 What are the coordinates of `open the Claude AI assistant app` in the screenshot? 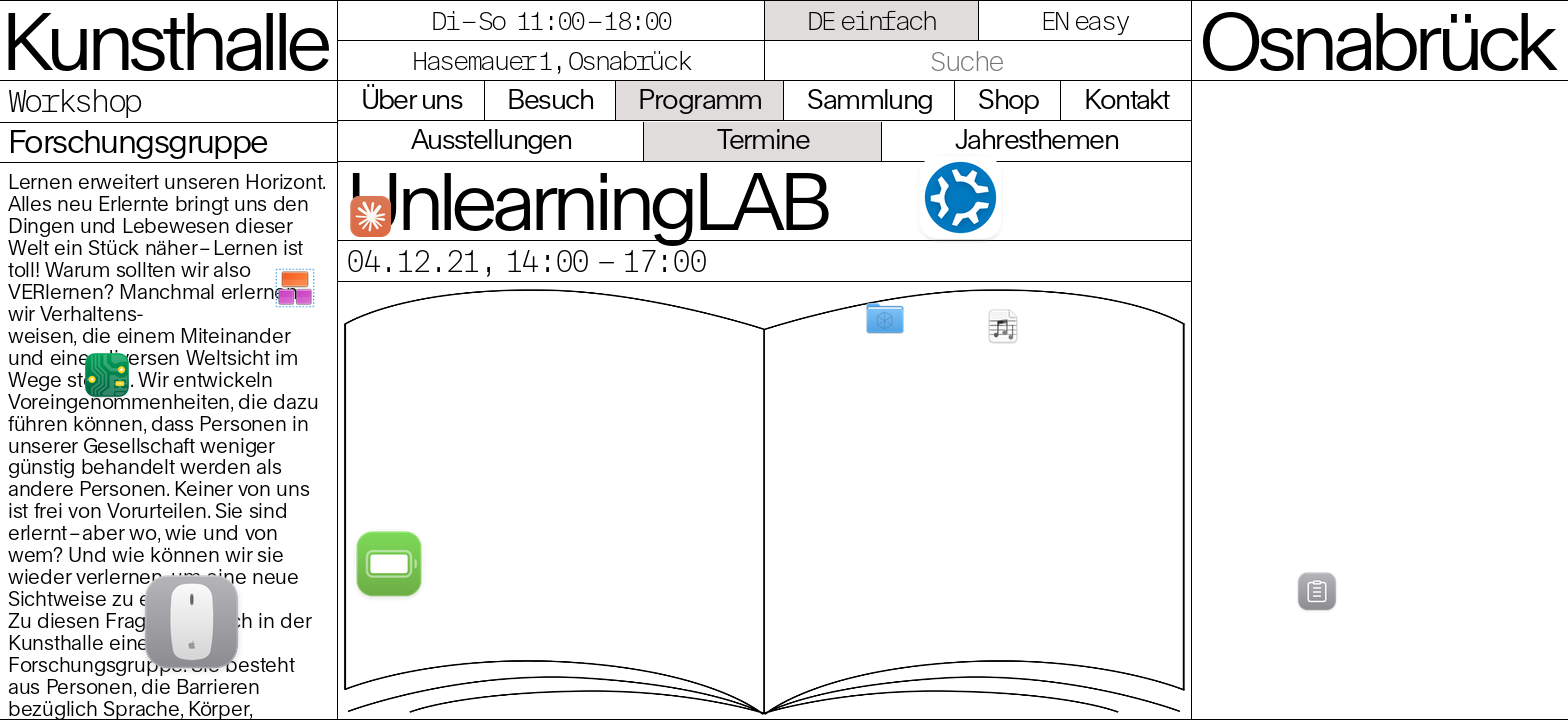 It's located at (370, 216).